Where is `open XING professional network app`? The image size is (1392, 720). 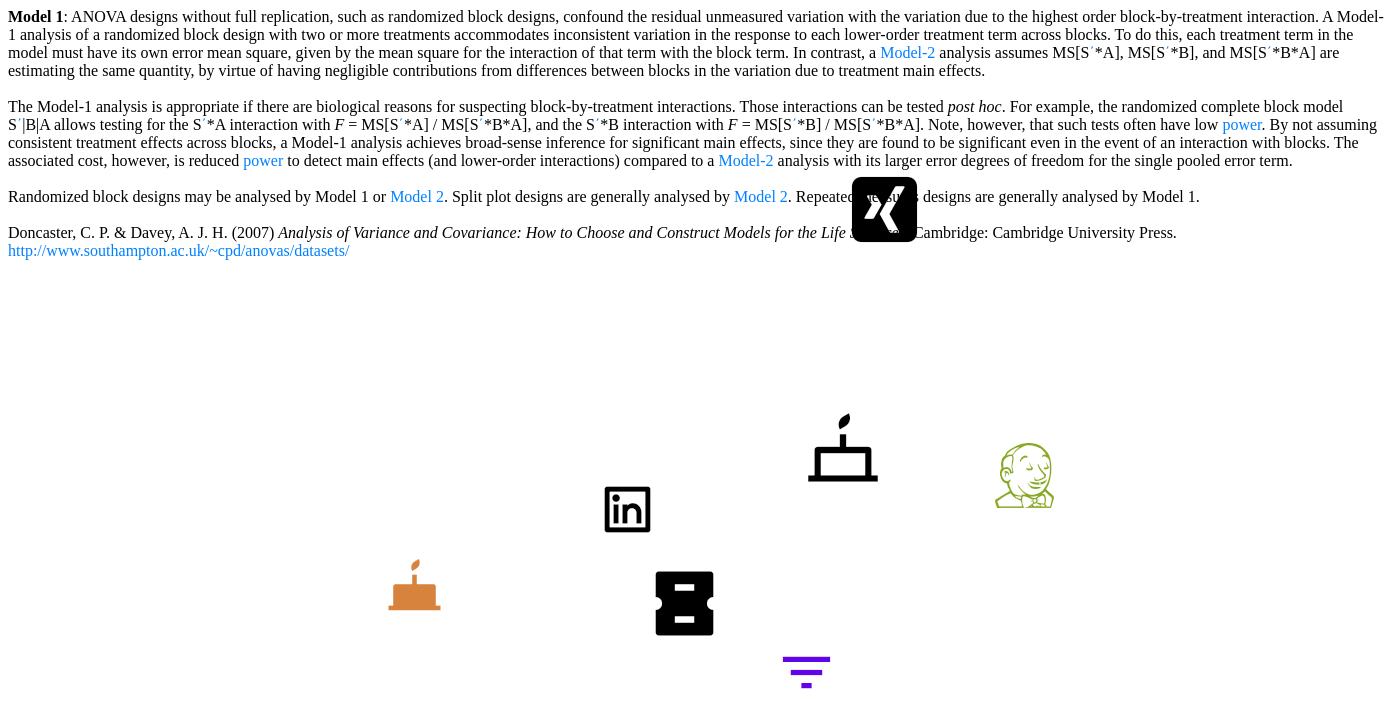
open XING professional network app is located at coordinates (884, 209).